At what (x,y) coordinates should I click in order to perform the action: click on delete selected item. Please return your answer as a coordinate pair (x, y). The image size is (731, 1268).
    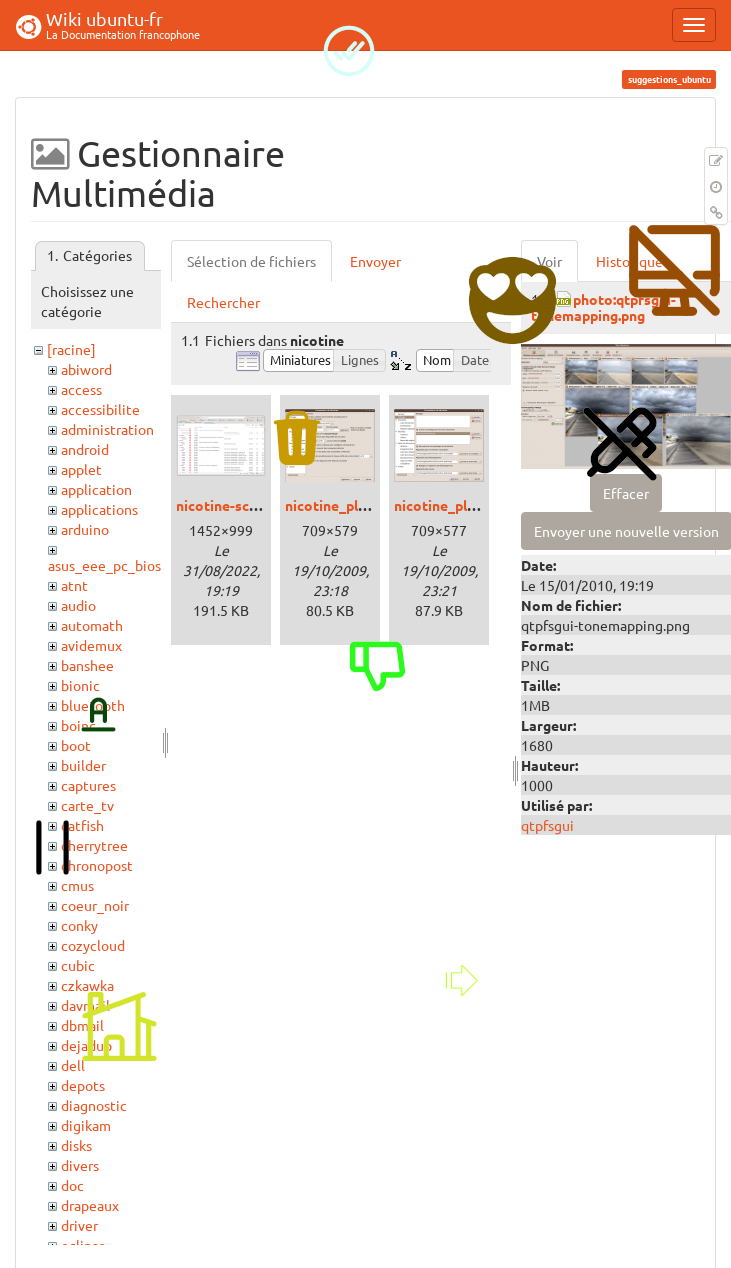
    Looking at the image, I should click on (297, 438).